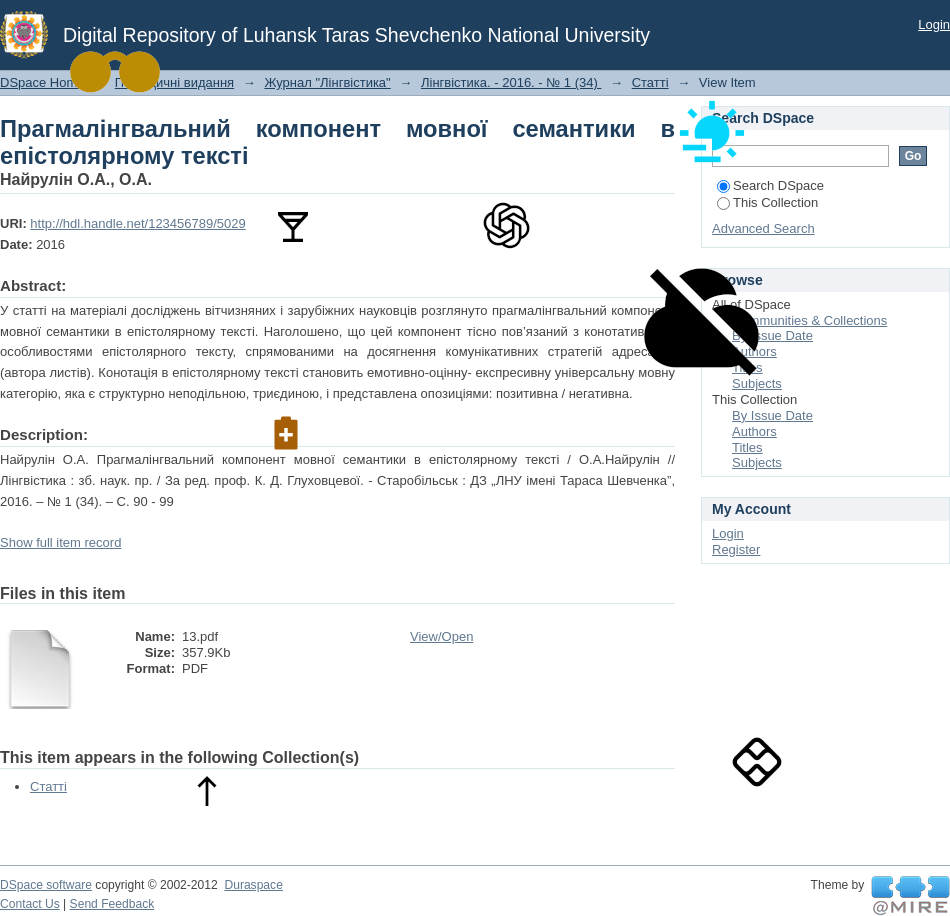 Image resolution: width=950 pixels, height=916 pixels. What do you see at coordinates (757, 762) in the screenshot?
I see `pix instant payment logo` at bounding box center [757, 762].